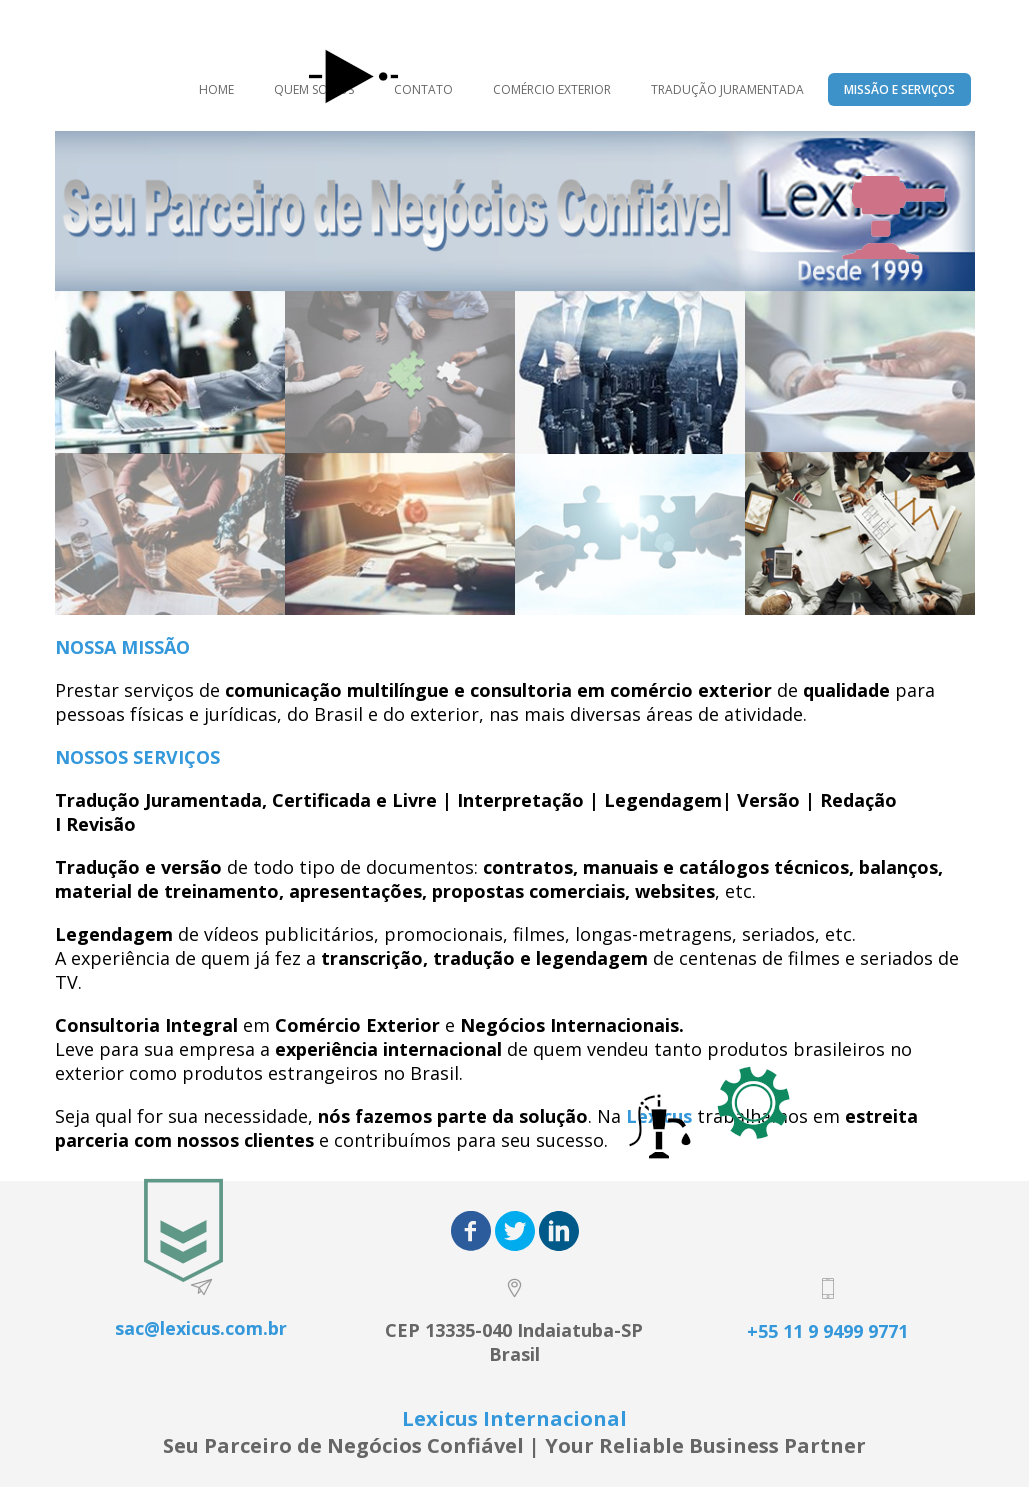 This screenshot has width=1029, height=1487. Describe the element at coordinates (893, 217) in the screenshot. I see `turret defense unit in a strategy game` at that location.